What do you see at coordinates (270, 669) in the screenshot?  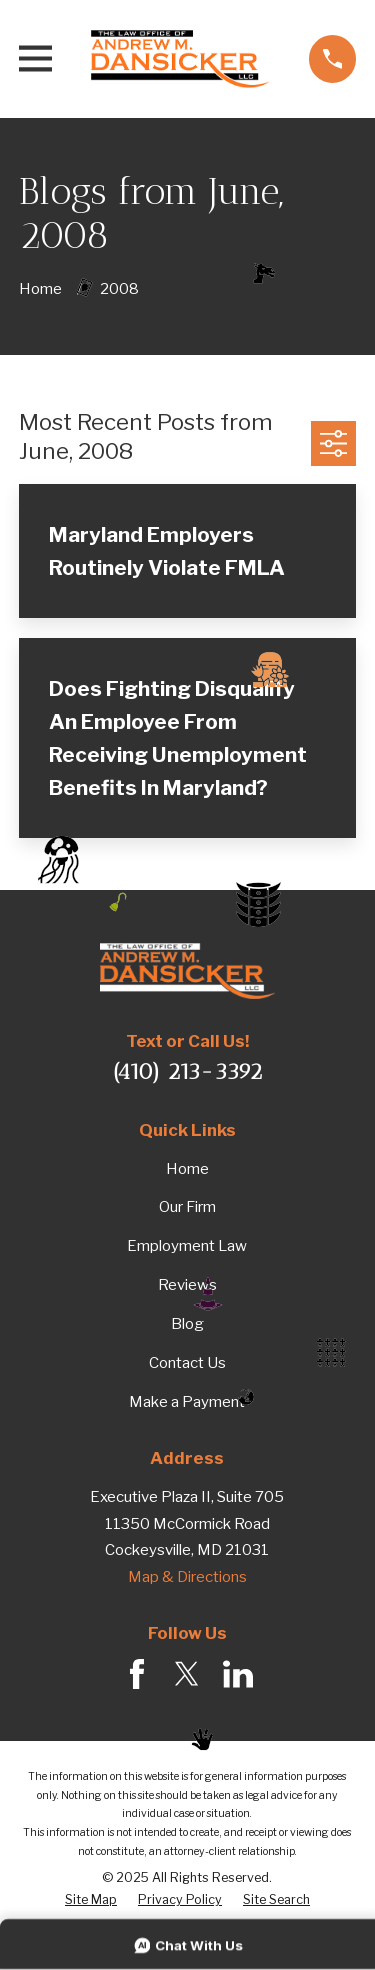 I see `memorial or cemetery location marker` at bounding box center [270, 669].